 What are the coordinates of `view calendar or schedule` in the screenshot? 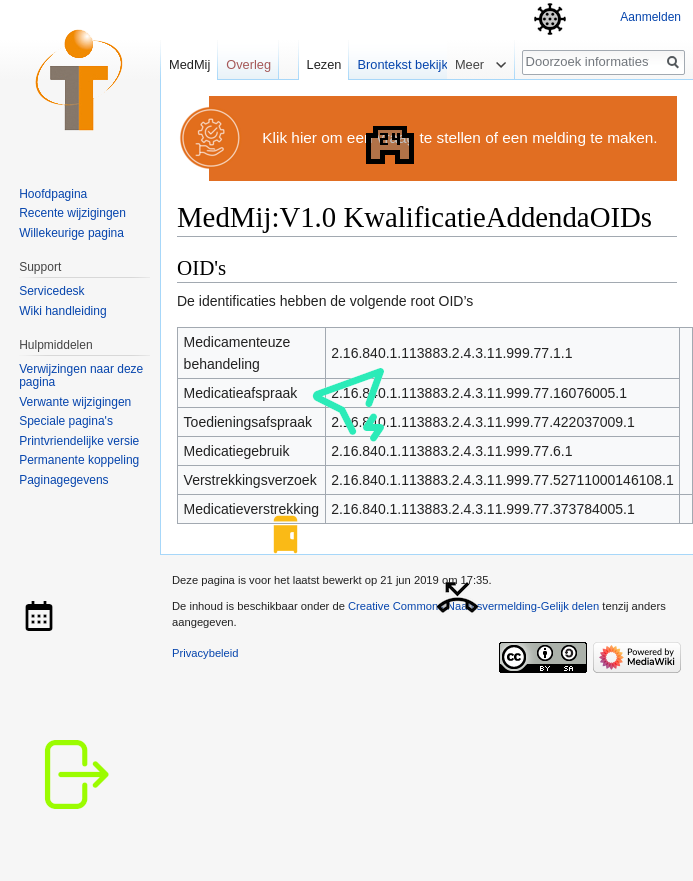 It's located at (39, 616).